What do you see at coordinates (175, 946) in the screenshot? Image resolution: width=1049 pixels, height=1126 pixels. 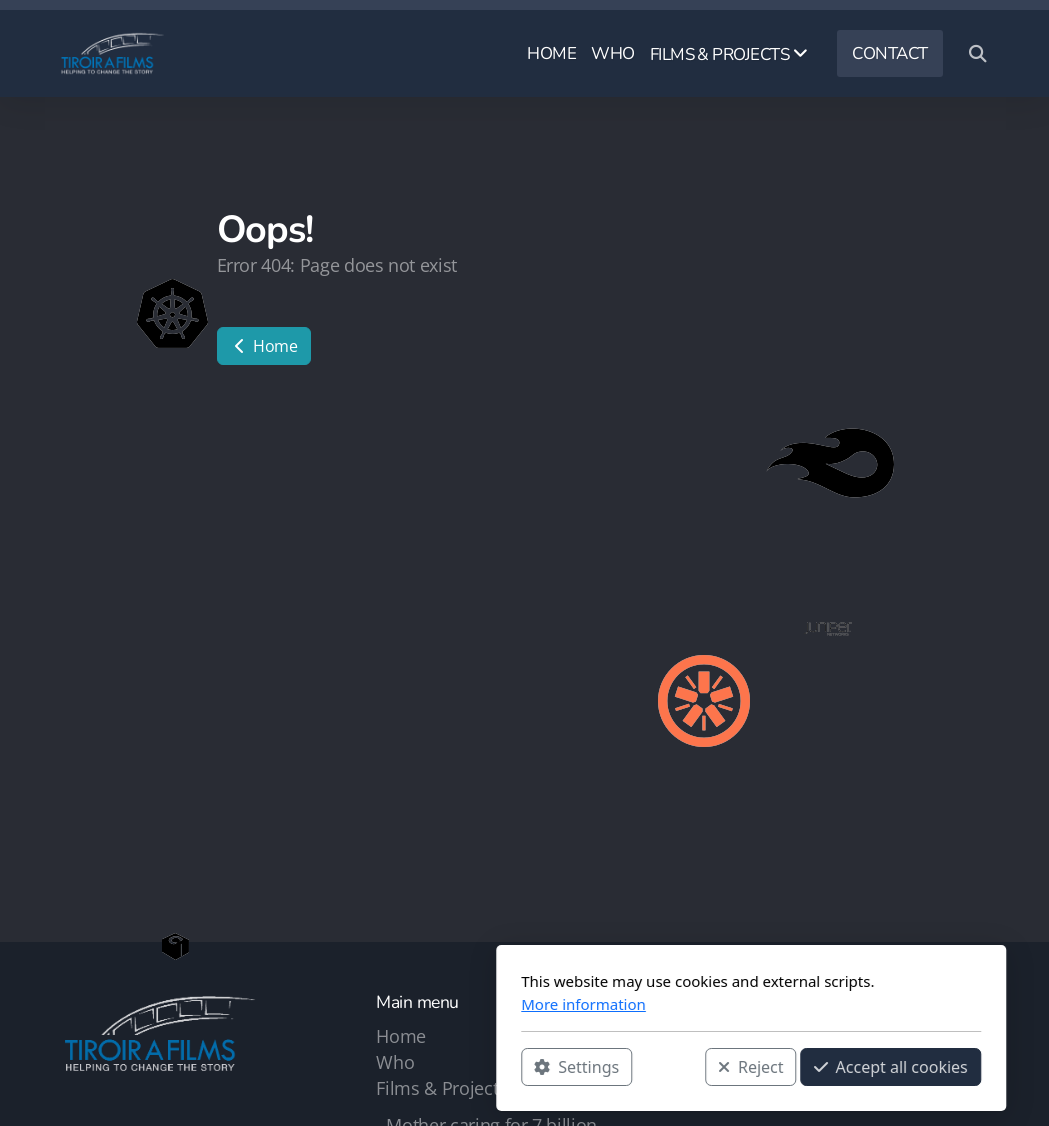 I see `conan c/c++ package manager logo` at bounding box center [175, 946].